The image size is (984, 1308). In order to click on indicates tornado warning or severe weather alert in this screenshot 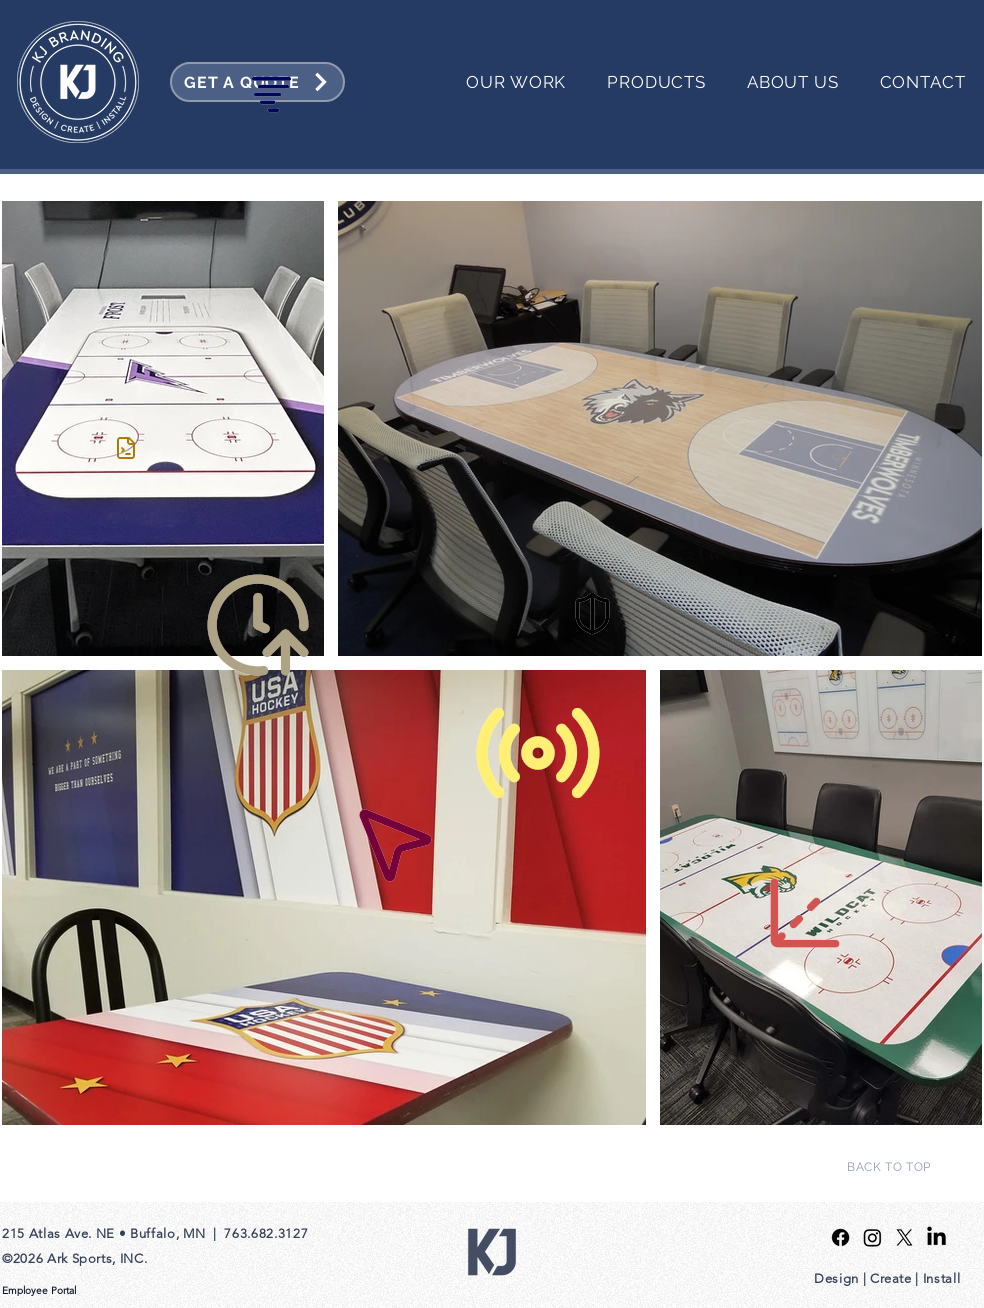, I will do `click(271, 94)`.